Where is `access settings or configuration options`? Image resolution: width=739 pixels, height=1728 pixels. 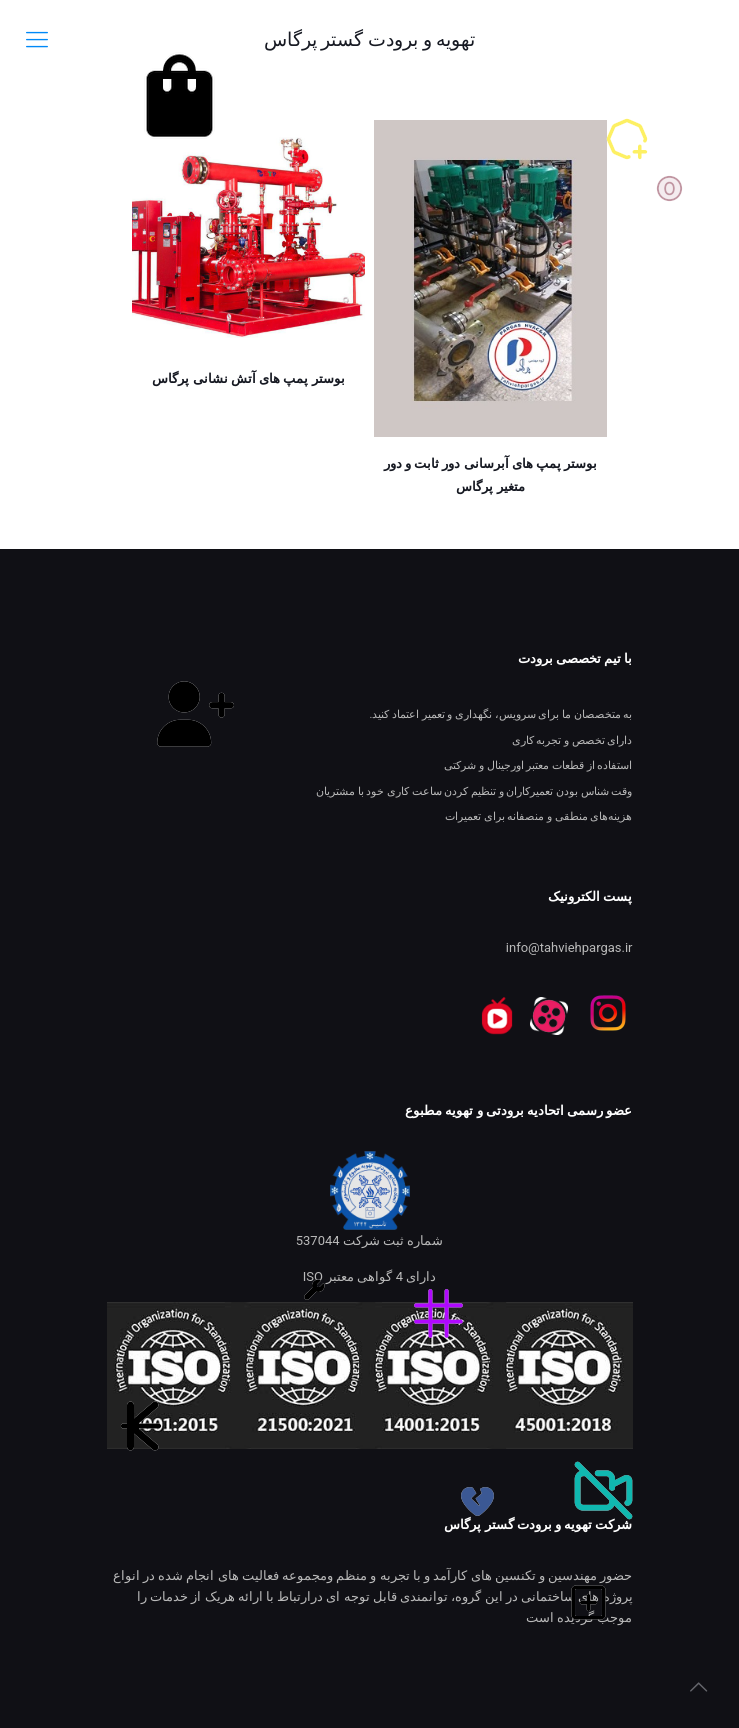
access settings or configuration options is located at coordinates (314, 1289).